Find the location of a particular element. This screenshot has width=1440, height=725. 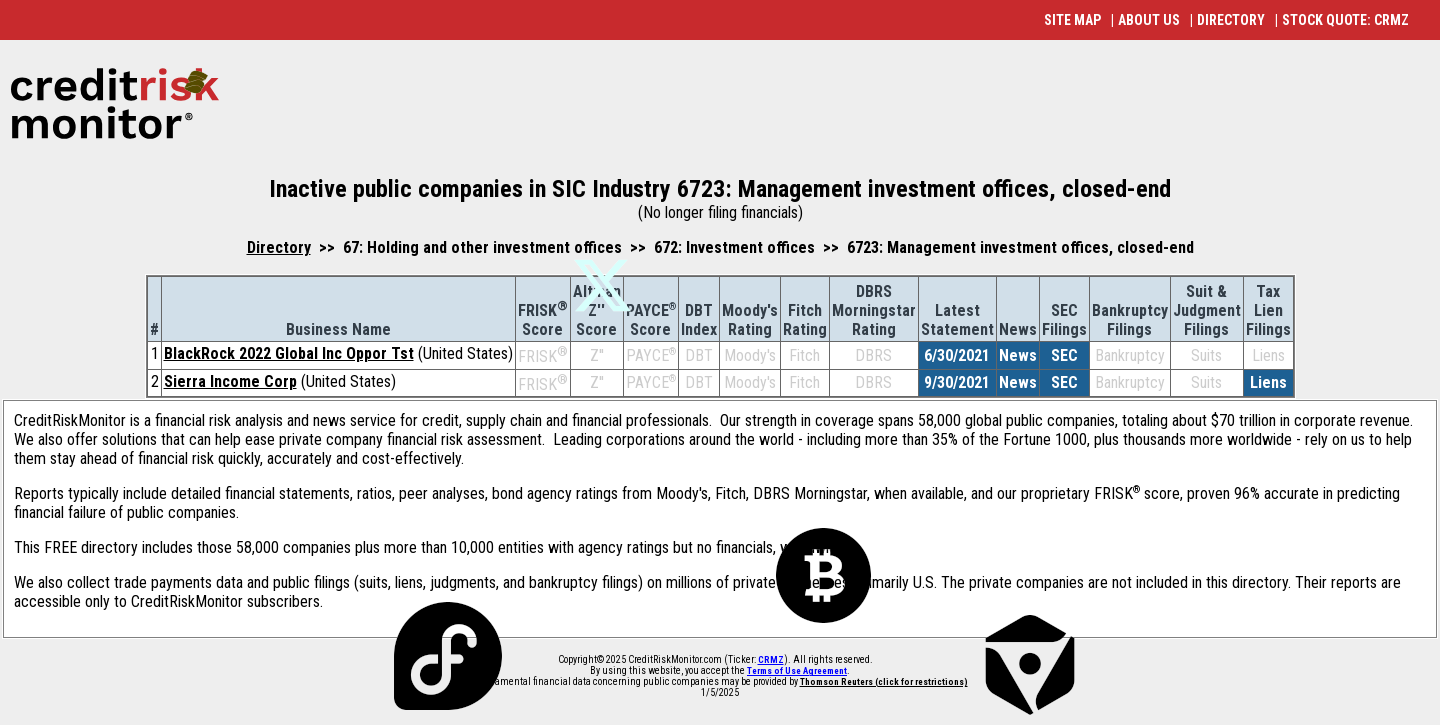

share to X (formerly Twitter) is located at coordinates (602, 285).